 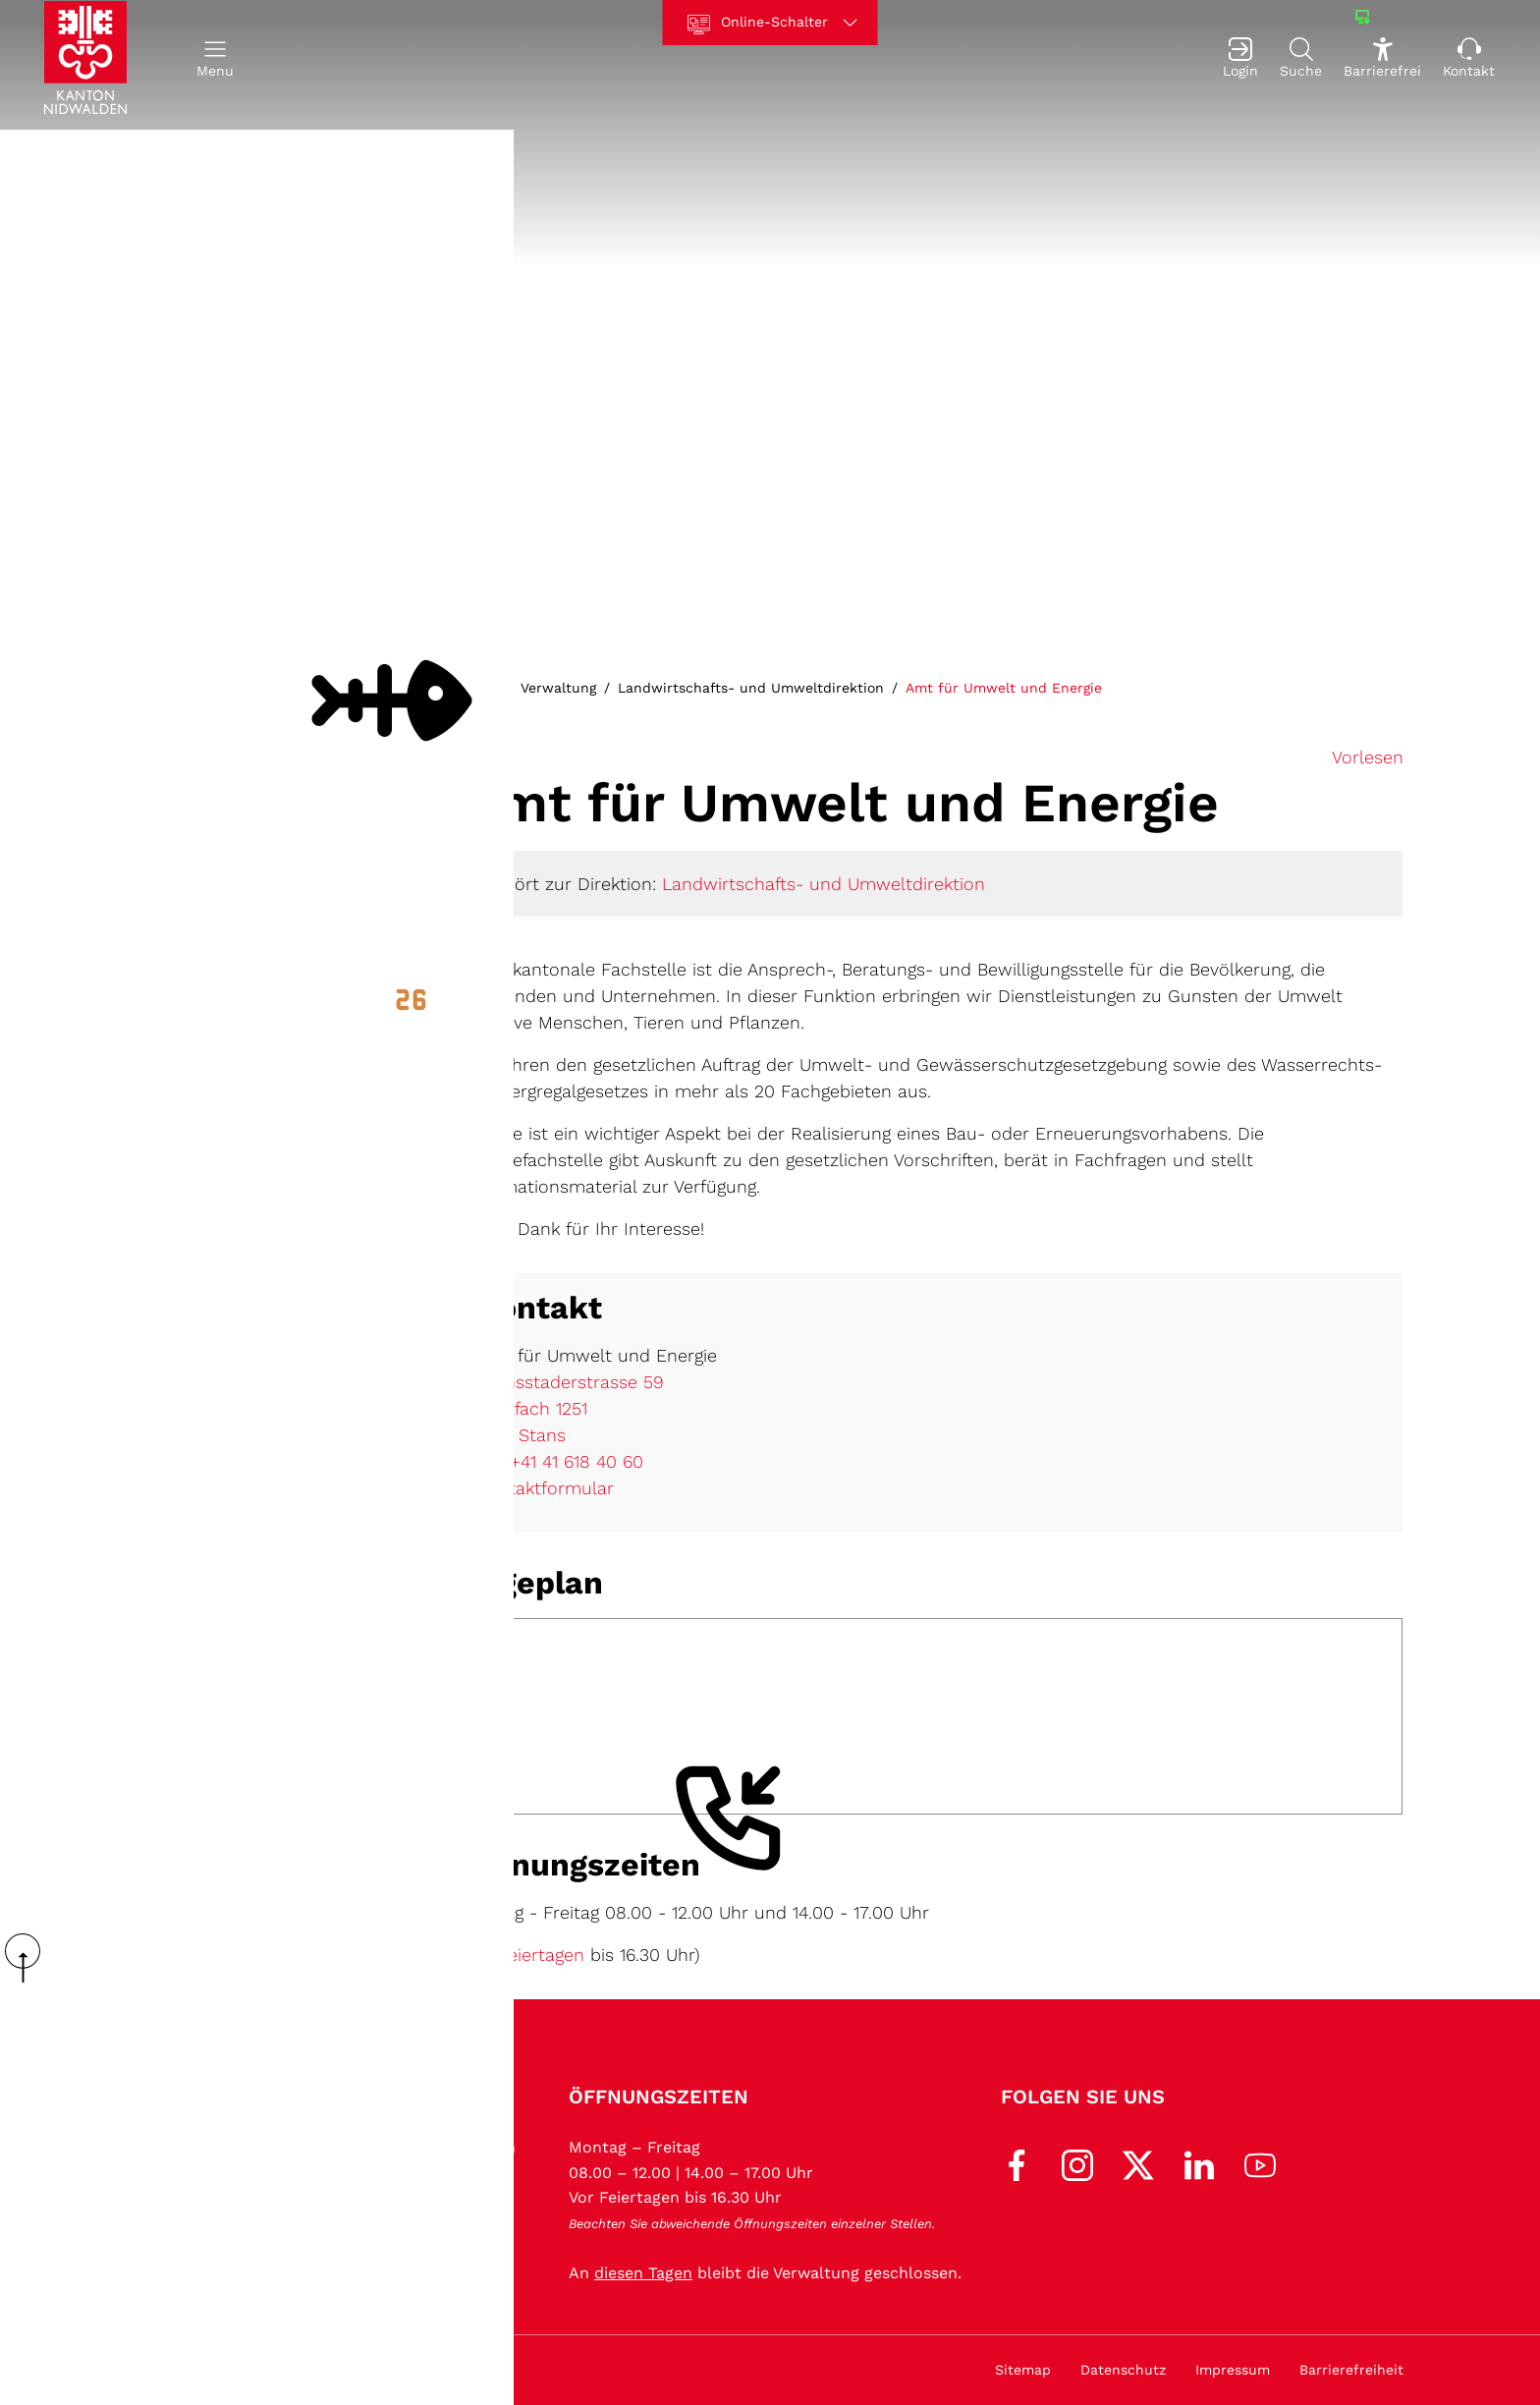 What do you see at coordinates (1362, 17) in the screenshot?
I see `view device location on map` at bounding box center [1362, 17].